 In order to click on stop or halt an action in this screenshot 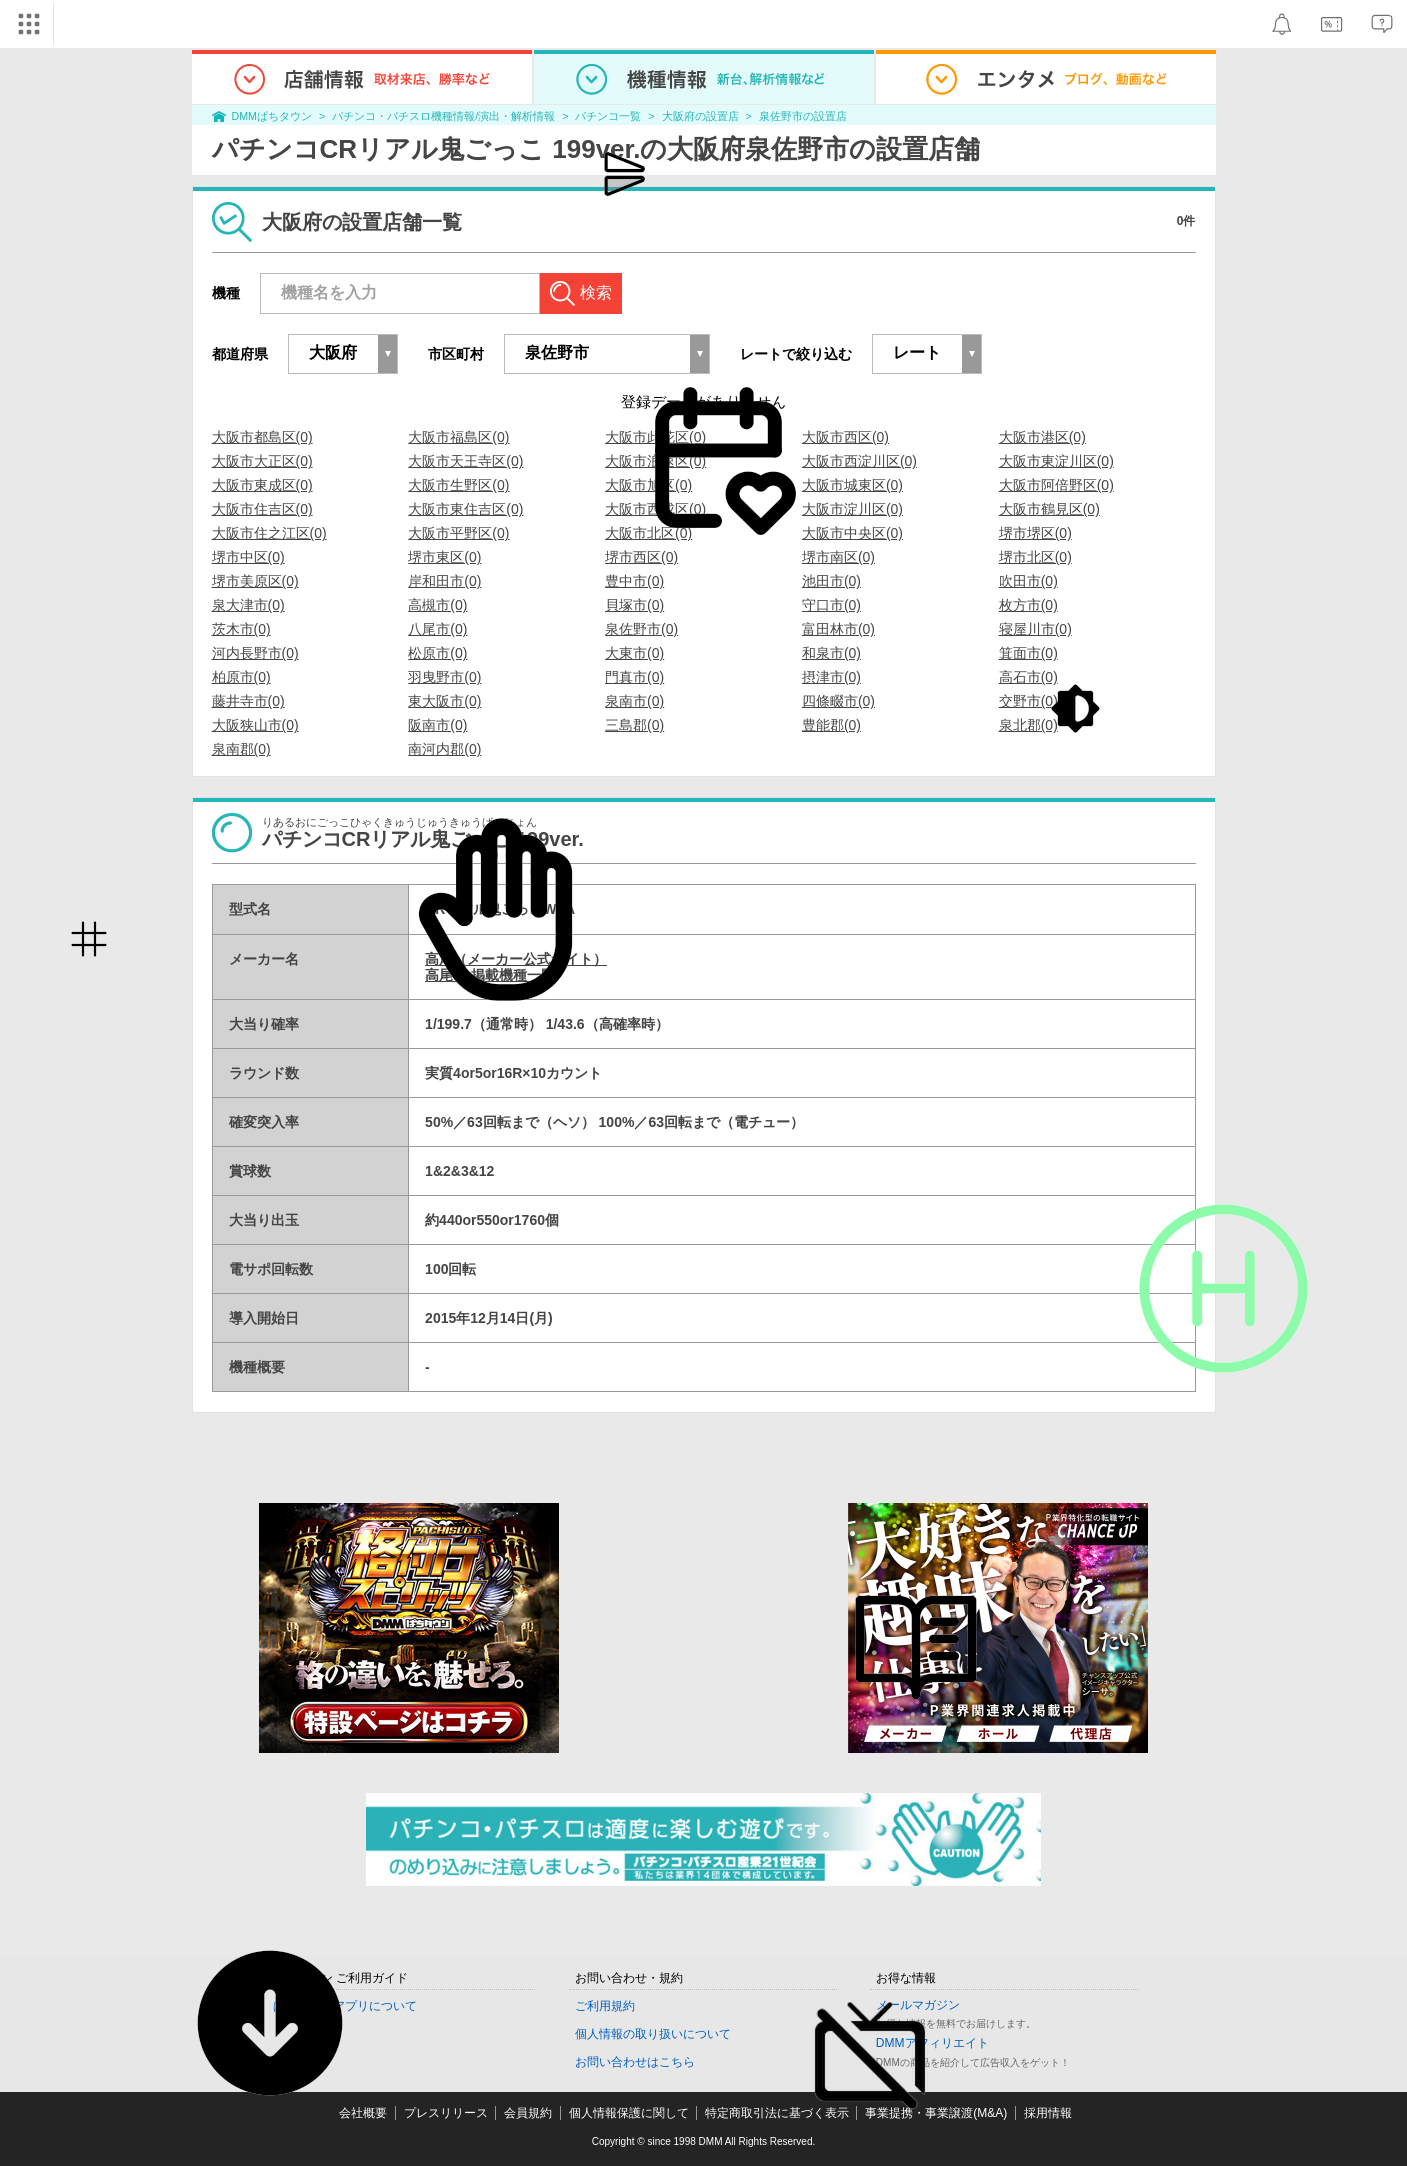, I will do `click(497, 909)`.